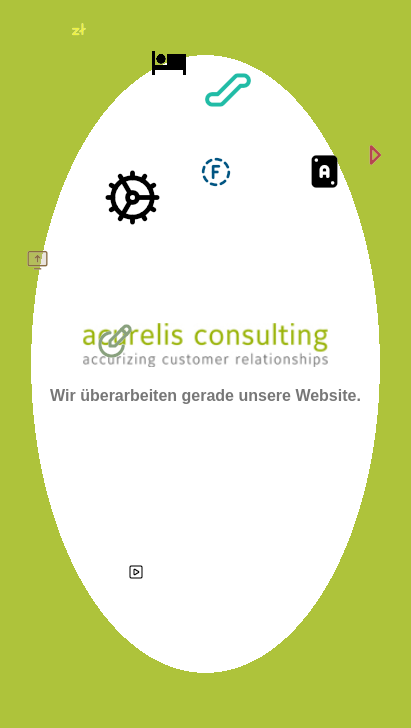  I want to click on access settings or preferences, so click(132, 197).